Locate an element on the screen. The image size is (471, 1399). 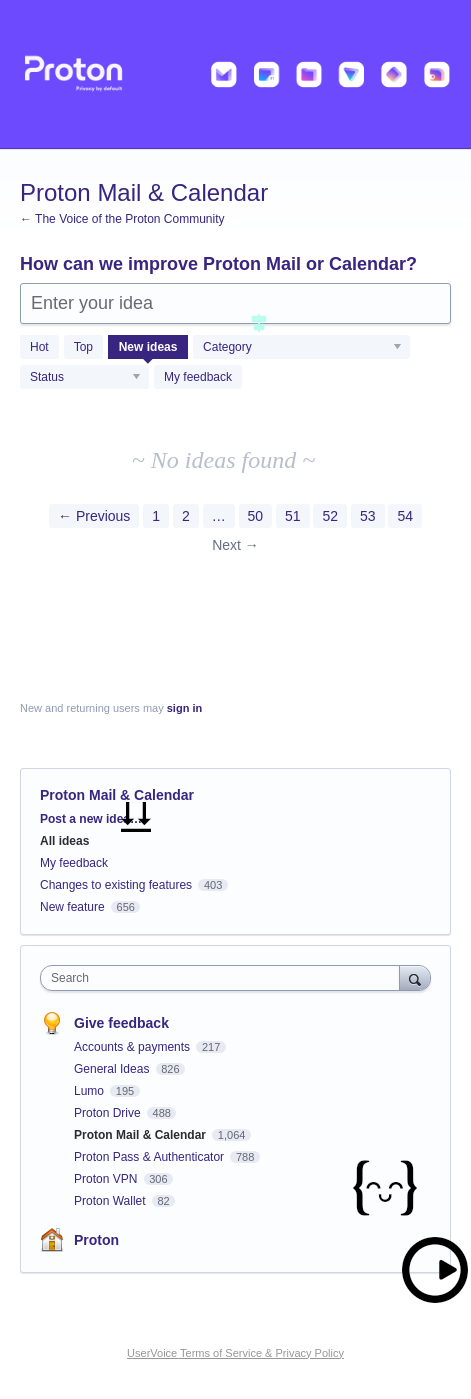
steinberg brand logo is located at coordinates (435, 1270).